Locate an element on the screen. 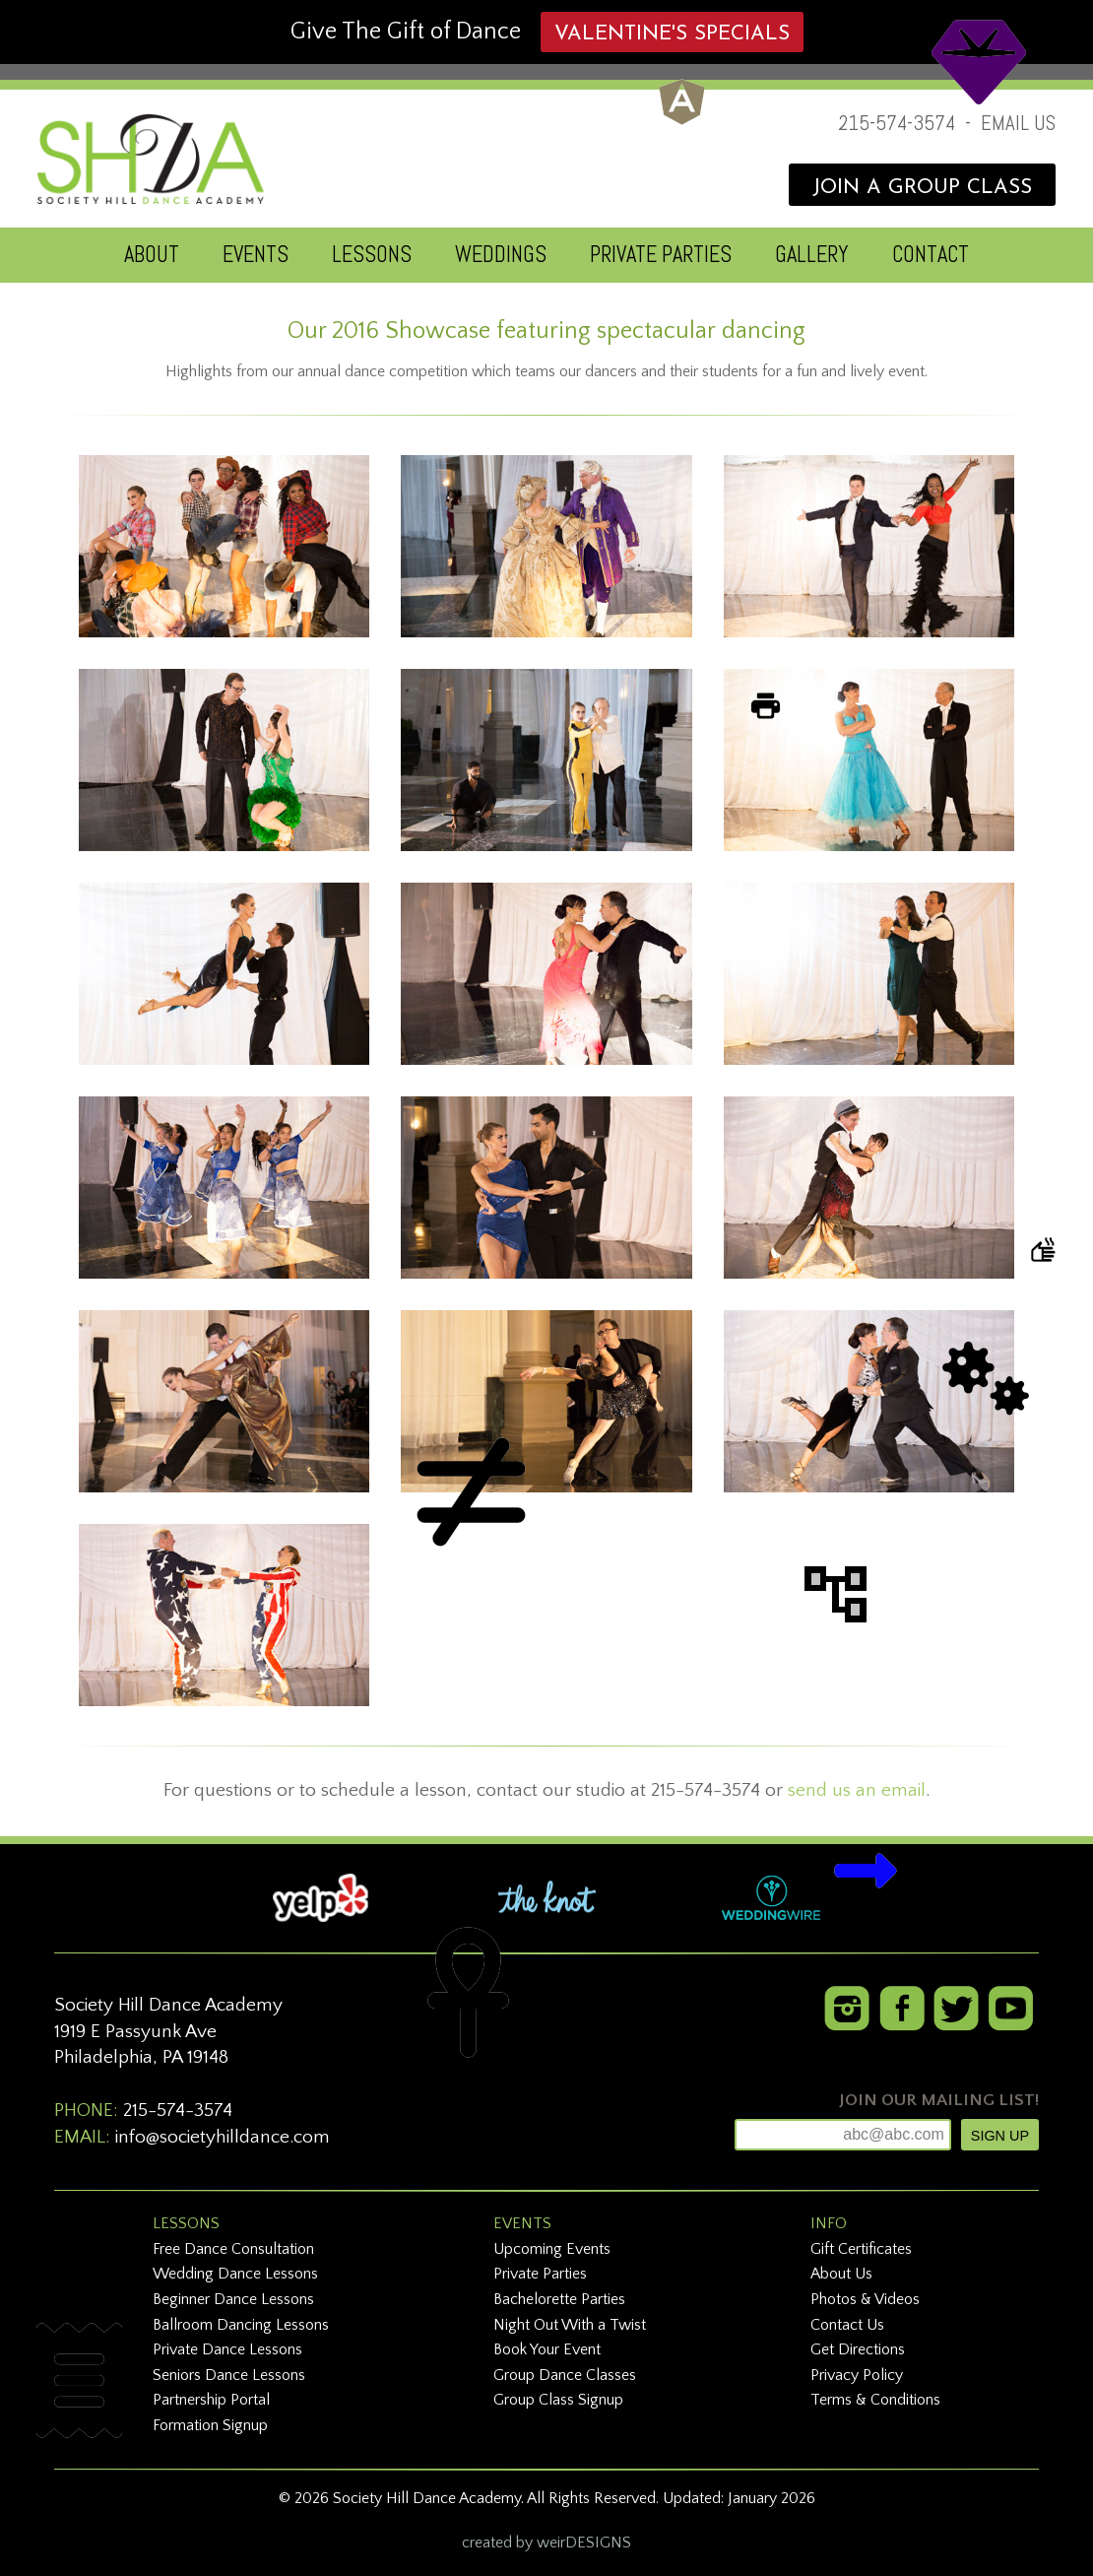 This screenshot has height=2576, width=1093. angular framework logo is located at coordinates (681, 101).